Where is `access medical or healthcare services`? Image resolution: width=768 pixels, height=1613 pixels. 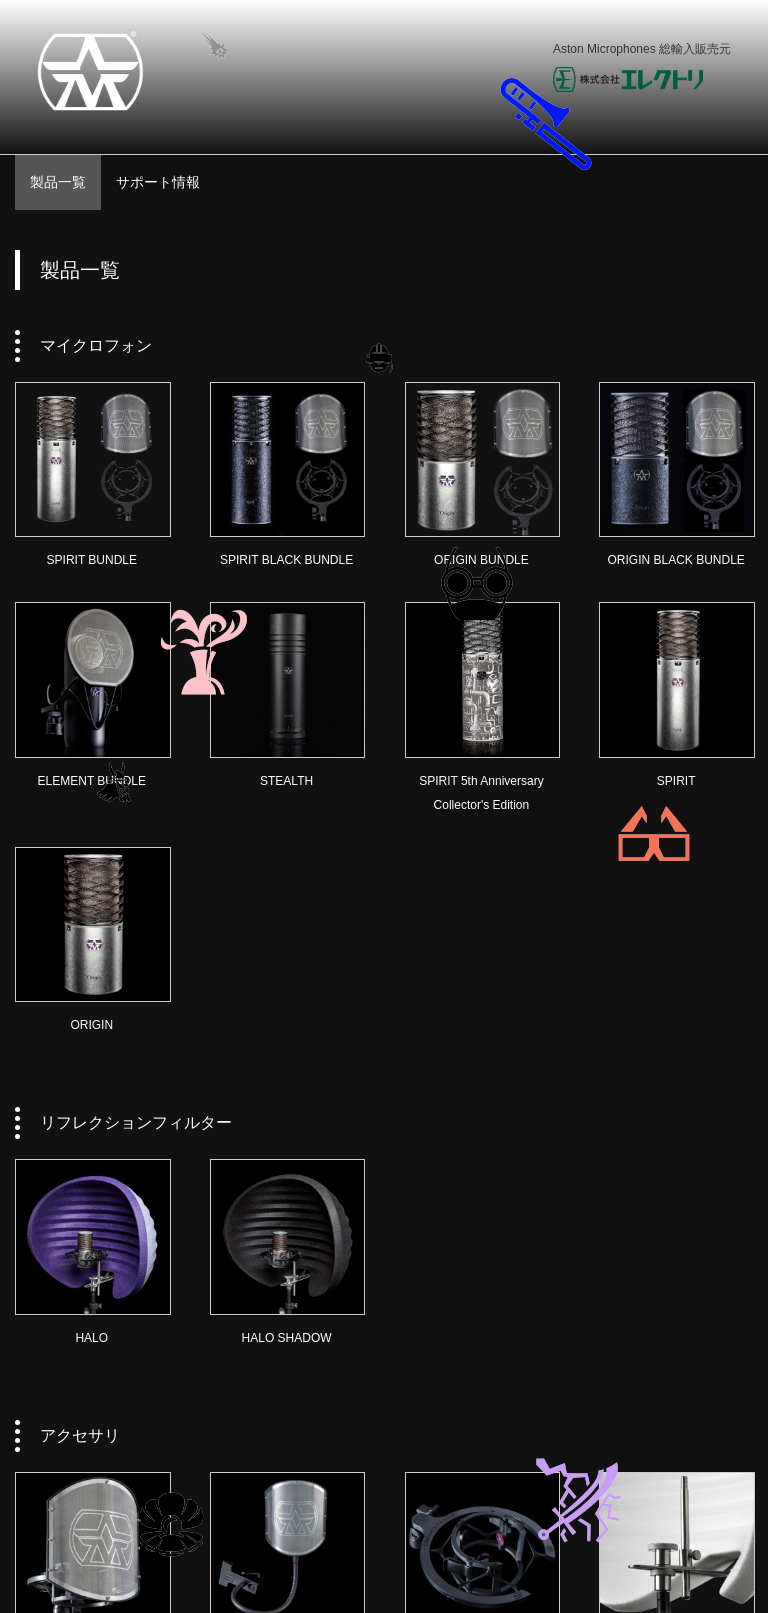 access medical or healthcare services is located at coordinates (477, 584).